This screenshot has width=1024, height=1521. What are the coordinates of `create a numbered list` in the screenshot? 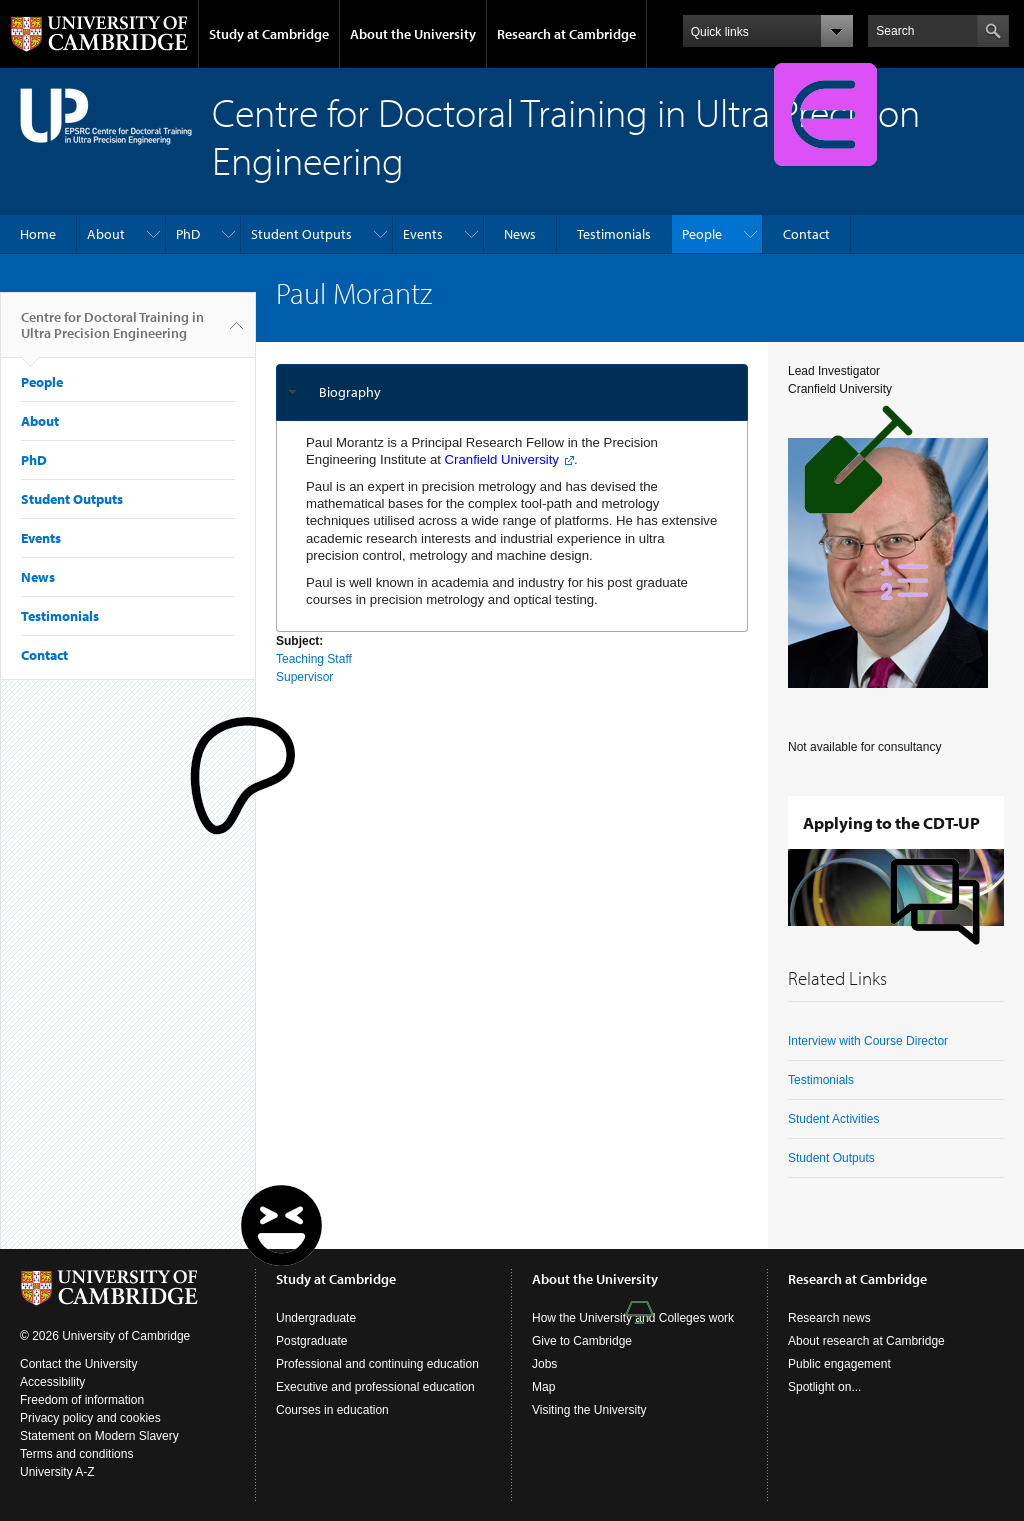 It's located at (907, 580).